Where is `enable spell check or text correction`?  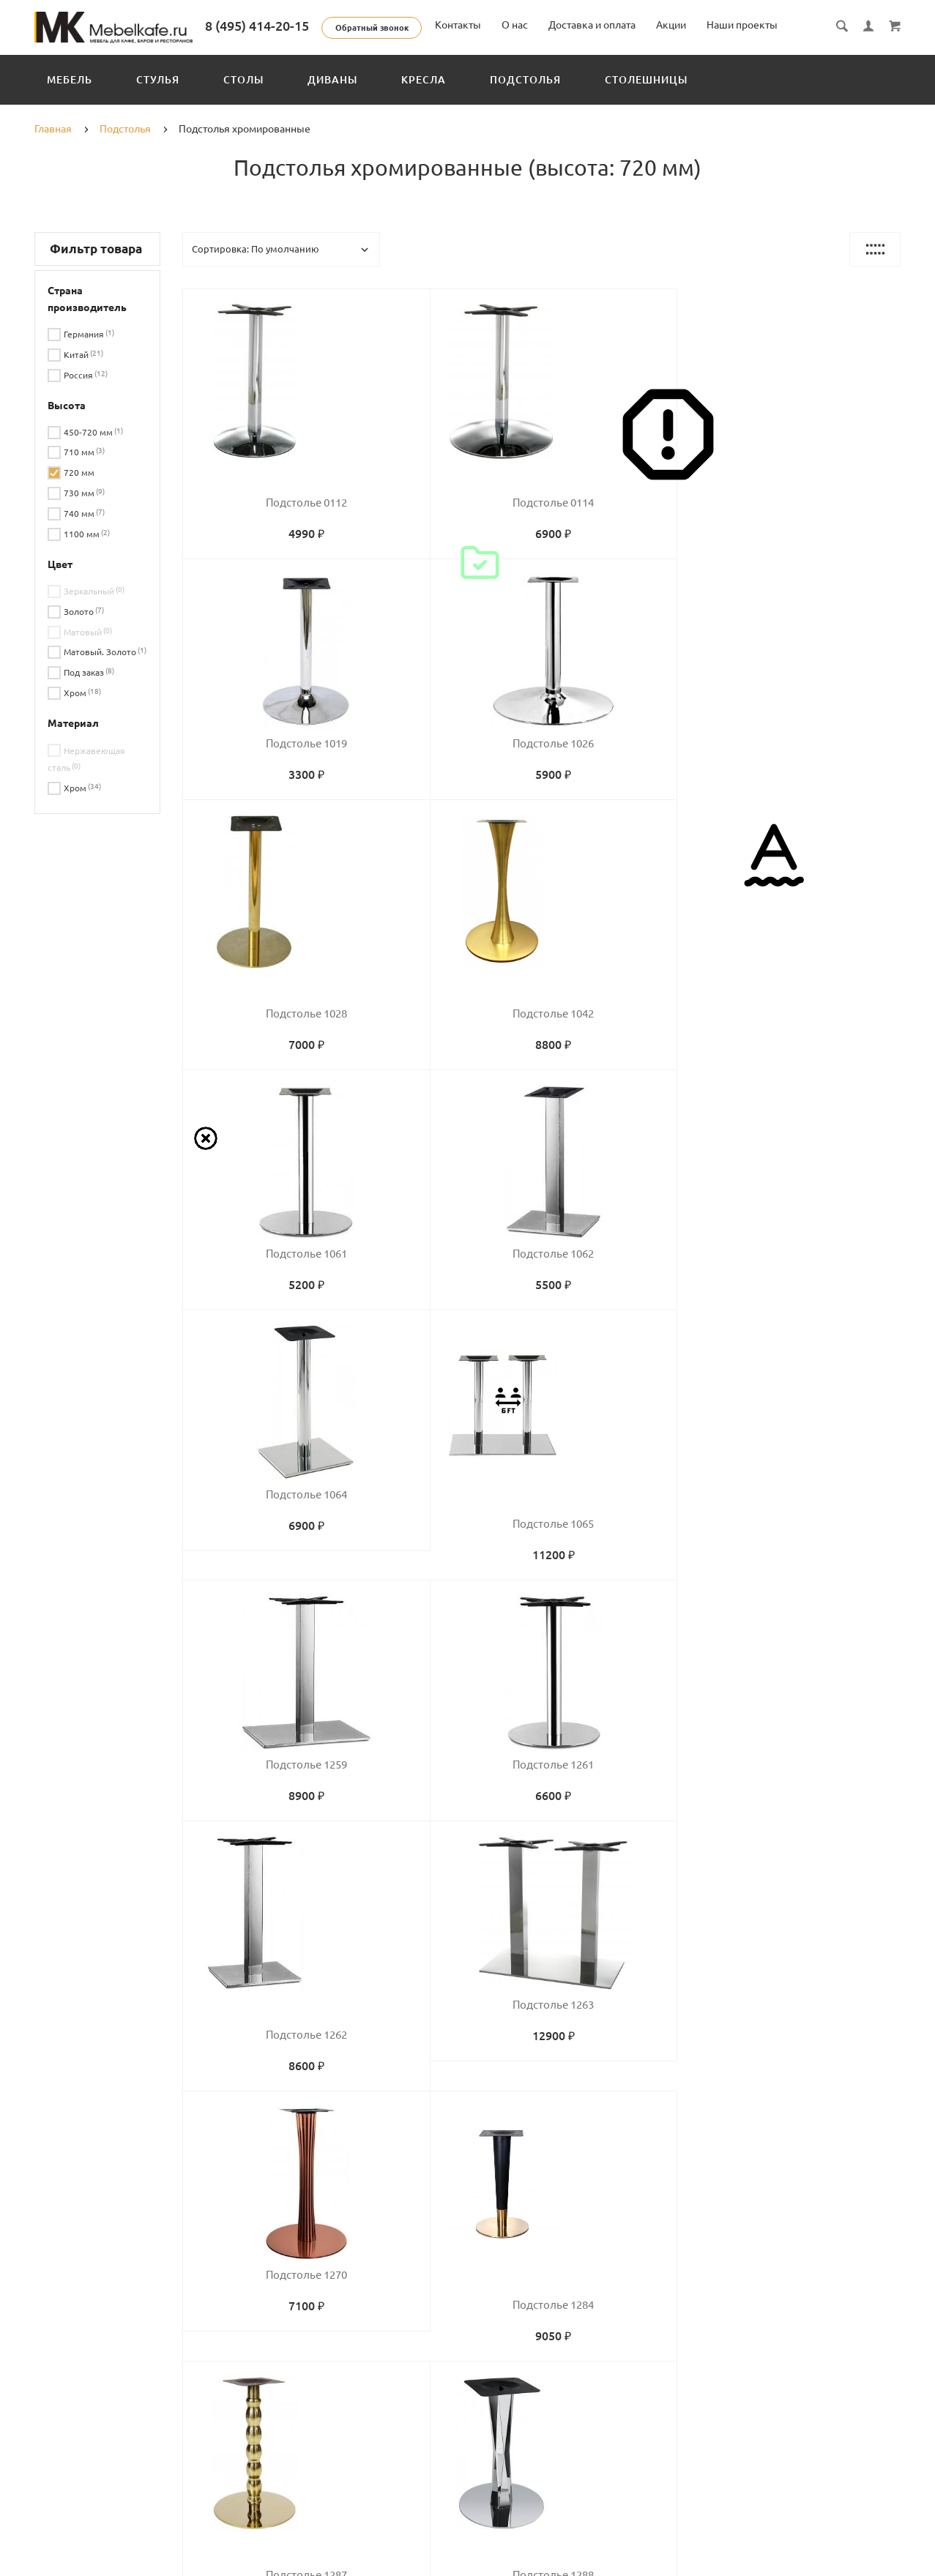 enable spell check or text correction is located at coordinates (774, 854).